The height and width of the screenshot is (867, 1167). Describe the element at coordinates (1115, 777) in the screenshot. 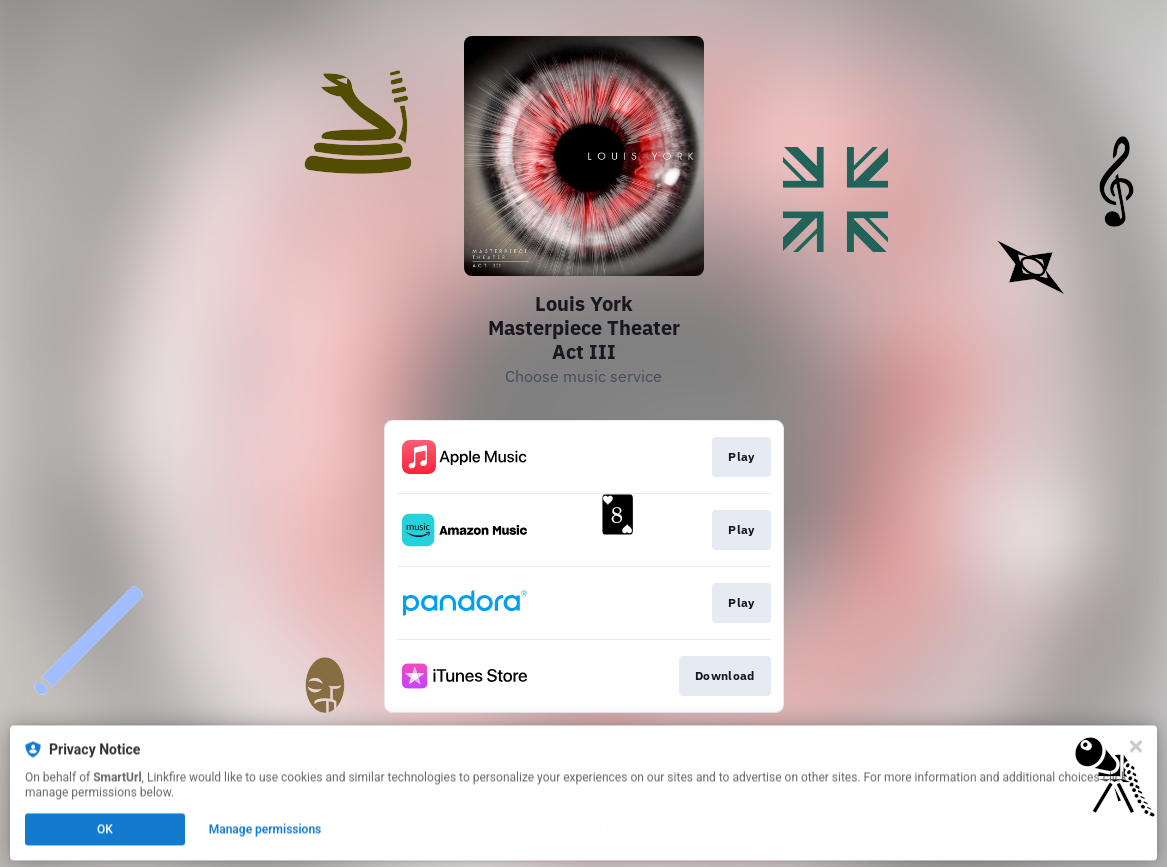

I see `select machine gun weapon in game` at that location.